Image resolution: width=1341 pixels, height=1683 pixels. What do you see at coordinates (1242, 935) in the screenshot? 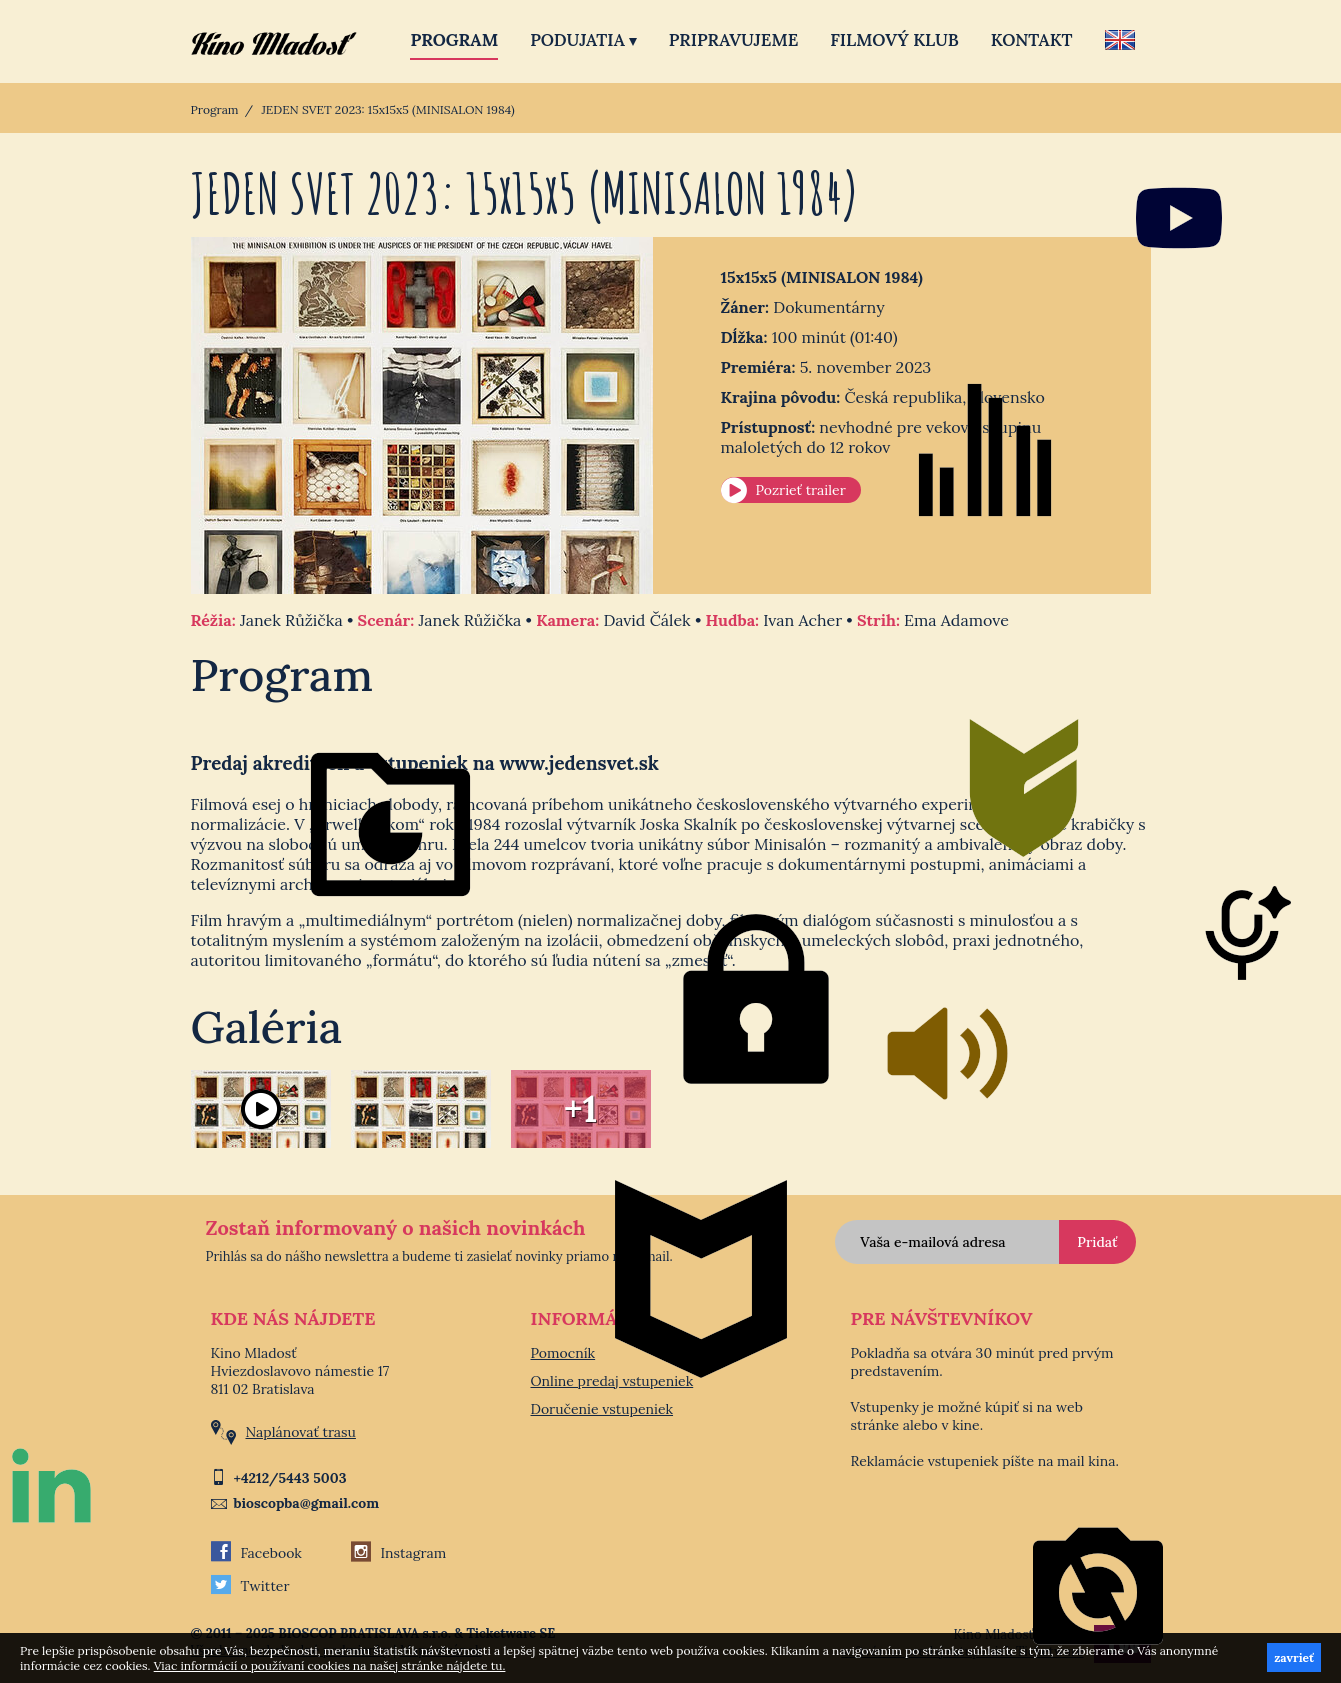
I see `activate AI-powered voice input` at bounding box center [1242, 935].